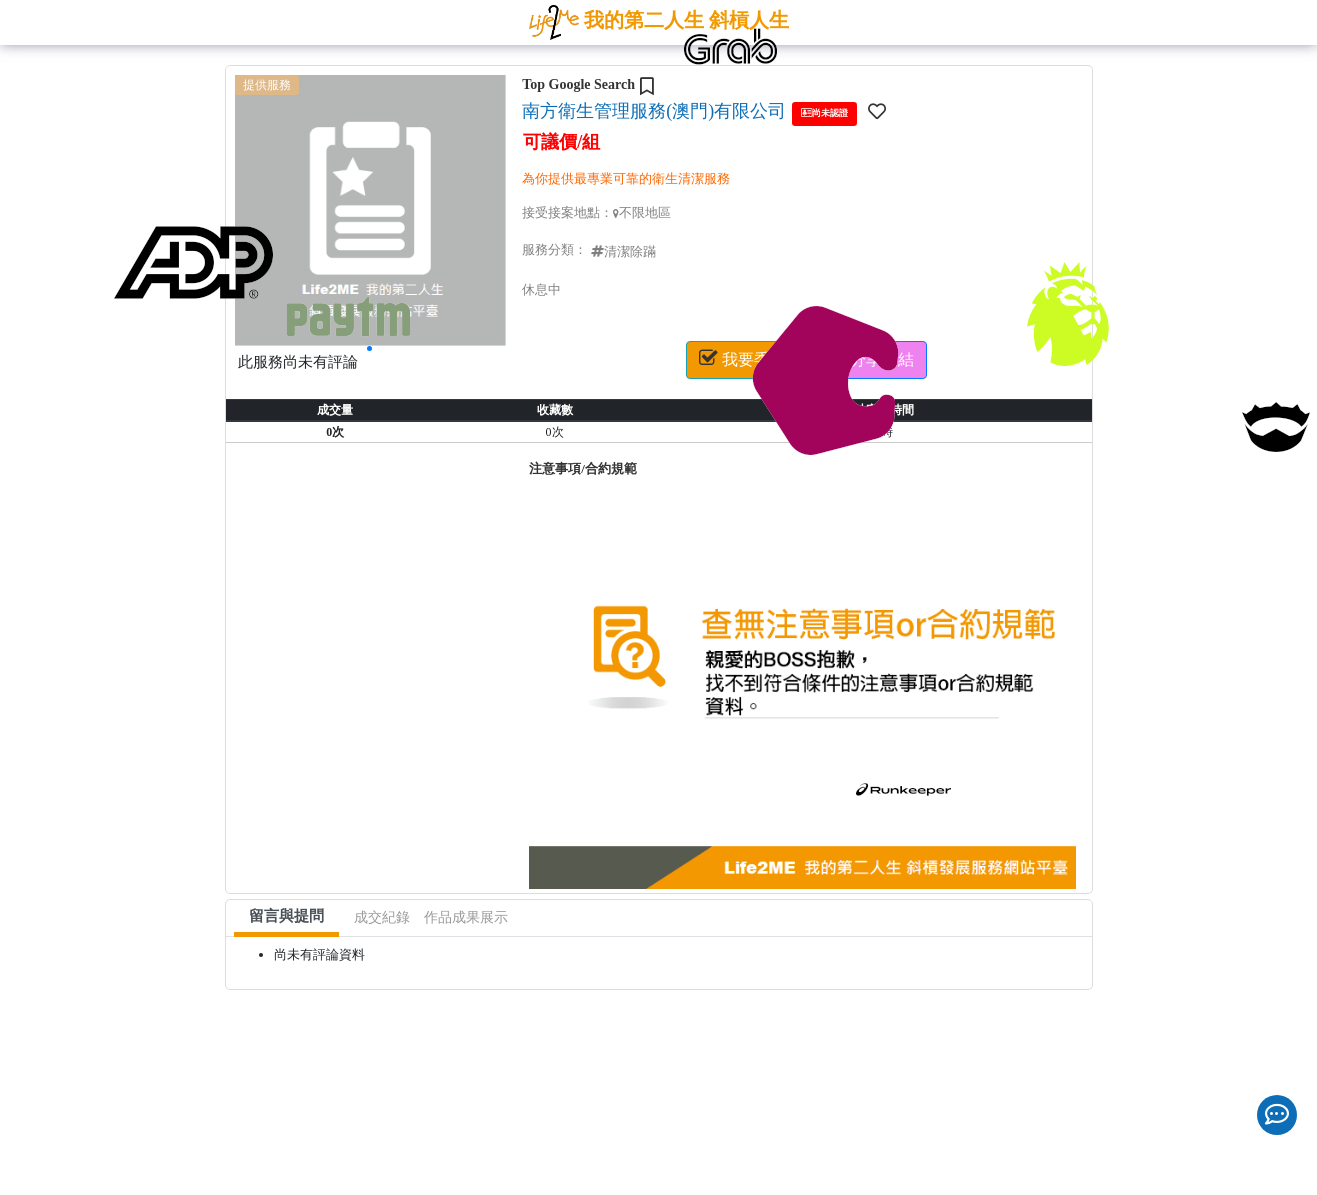 Image resolution: width=1317 pixels, height=1195 pixels. What do you see at coordinates (1068, 314) in the screenshot?
I see `view Premier League content` at bounding box center [1068, 314].